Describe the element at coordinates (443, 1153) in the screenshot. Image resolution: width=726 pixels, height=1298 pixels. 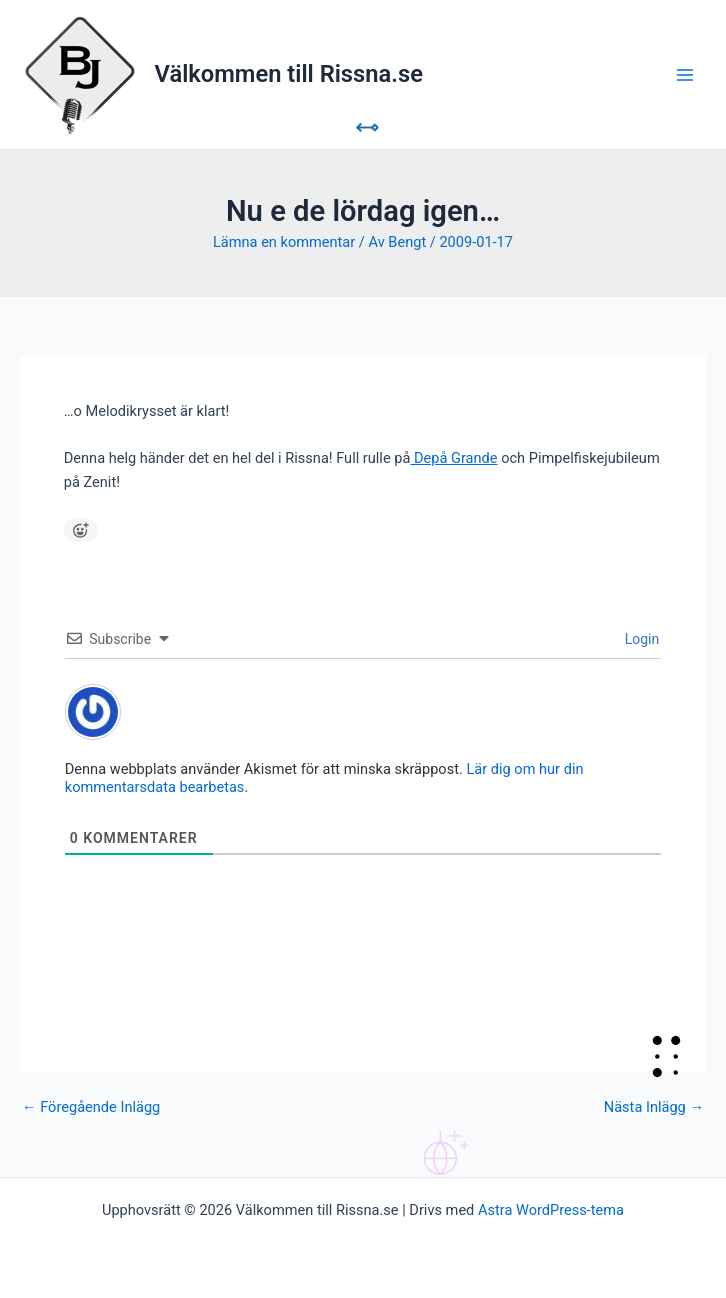
I see `access party or event mode` at that location.